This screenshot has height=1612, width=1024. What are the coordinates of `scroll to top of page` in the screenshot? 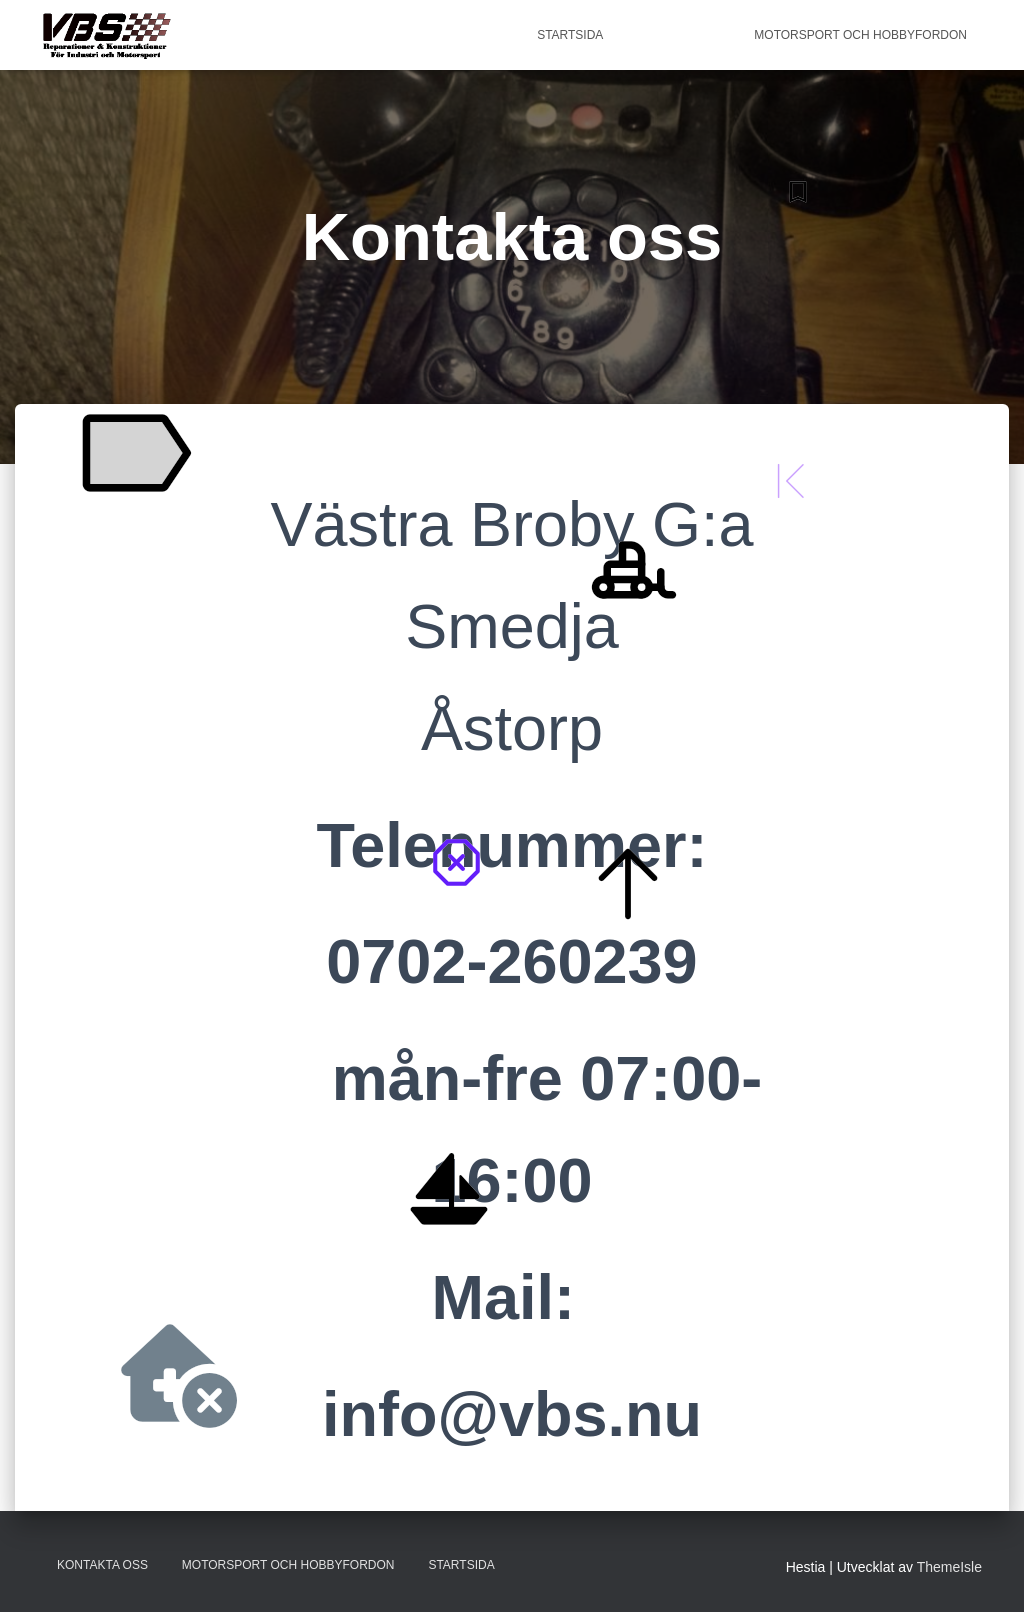 It's located at (628, 884).